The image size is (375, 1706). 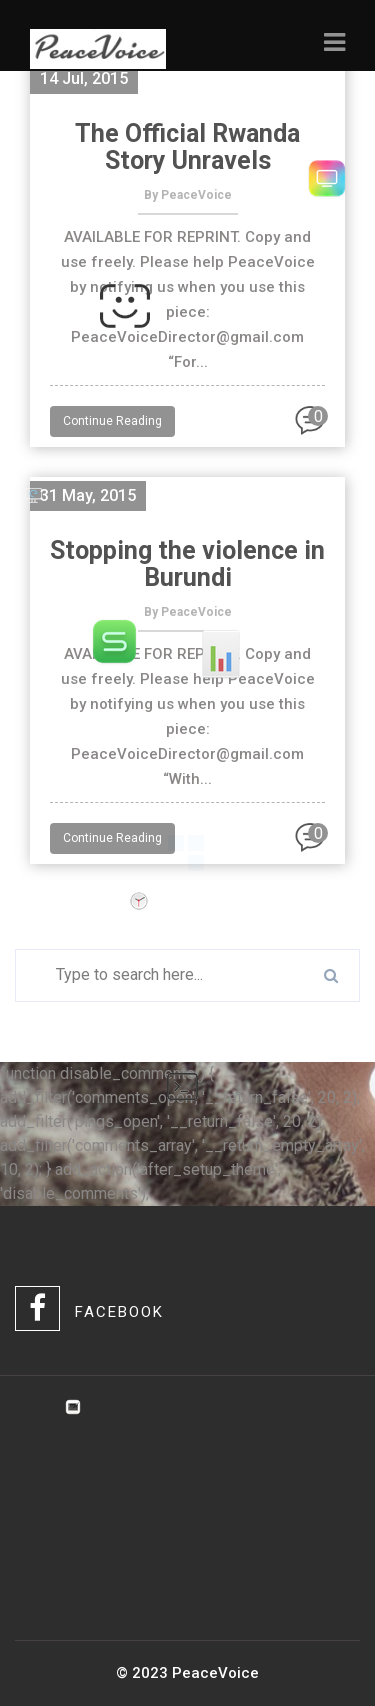 What do you see at coordinates (73, 1407) in the screenshot?
I see `open tablet input settings` at bounding box center [73, 1407].